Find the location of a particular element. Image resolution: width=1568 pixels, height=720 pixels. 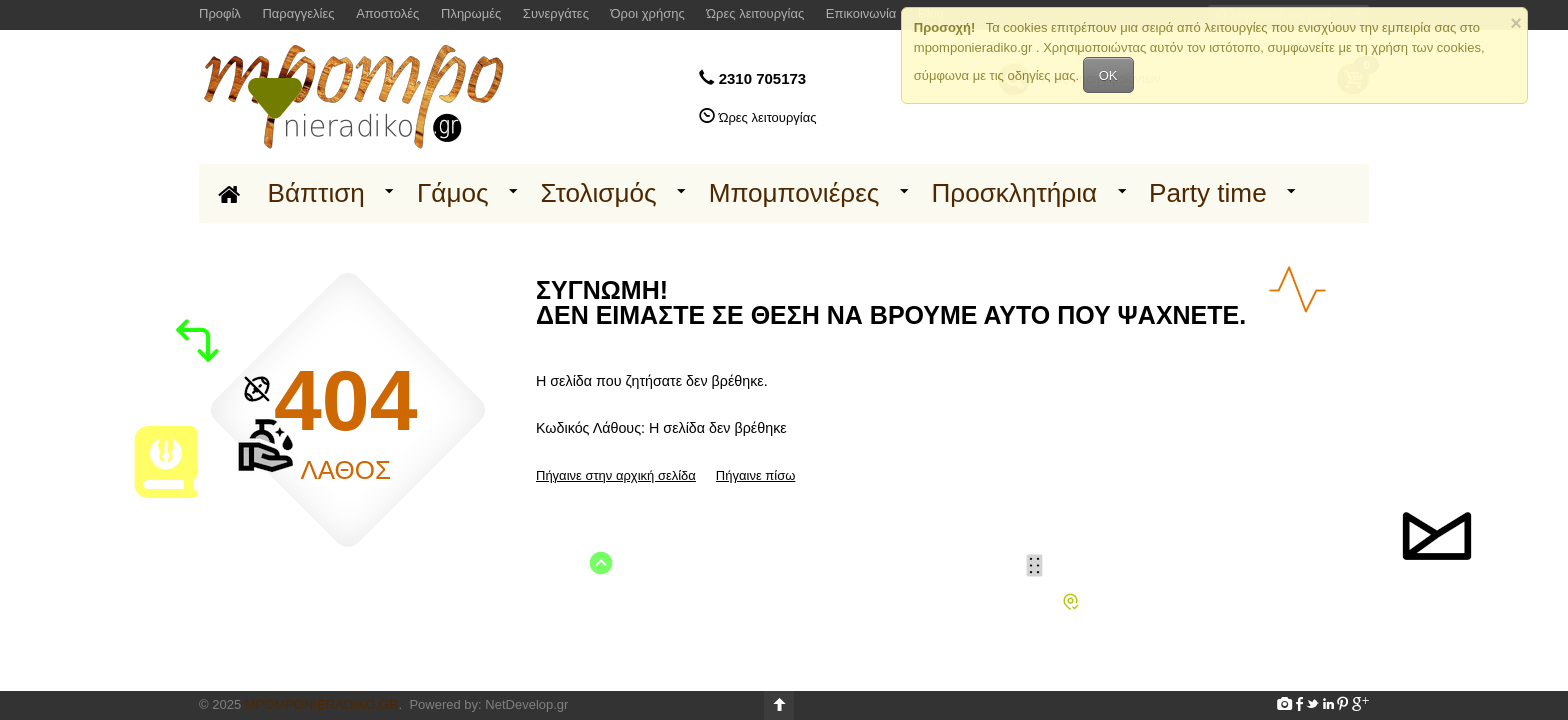

drag to reorder items in a list is located at coordinates (1034, 565).